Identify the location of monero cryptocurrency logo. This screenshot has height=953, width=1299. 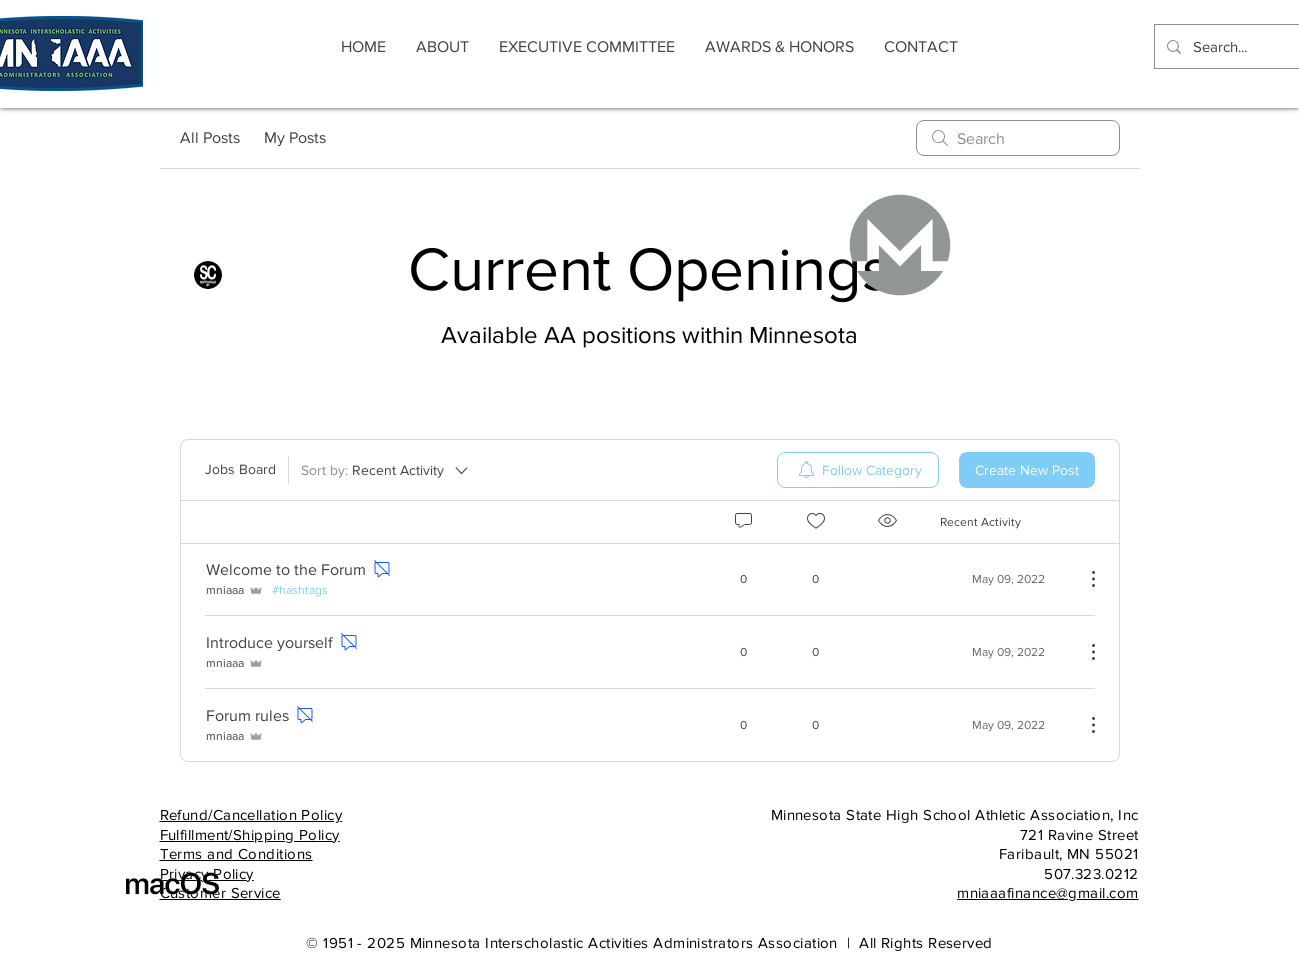
(900, 245).